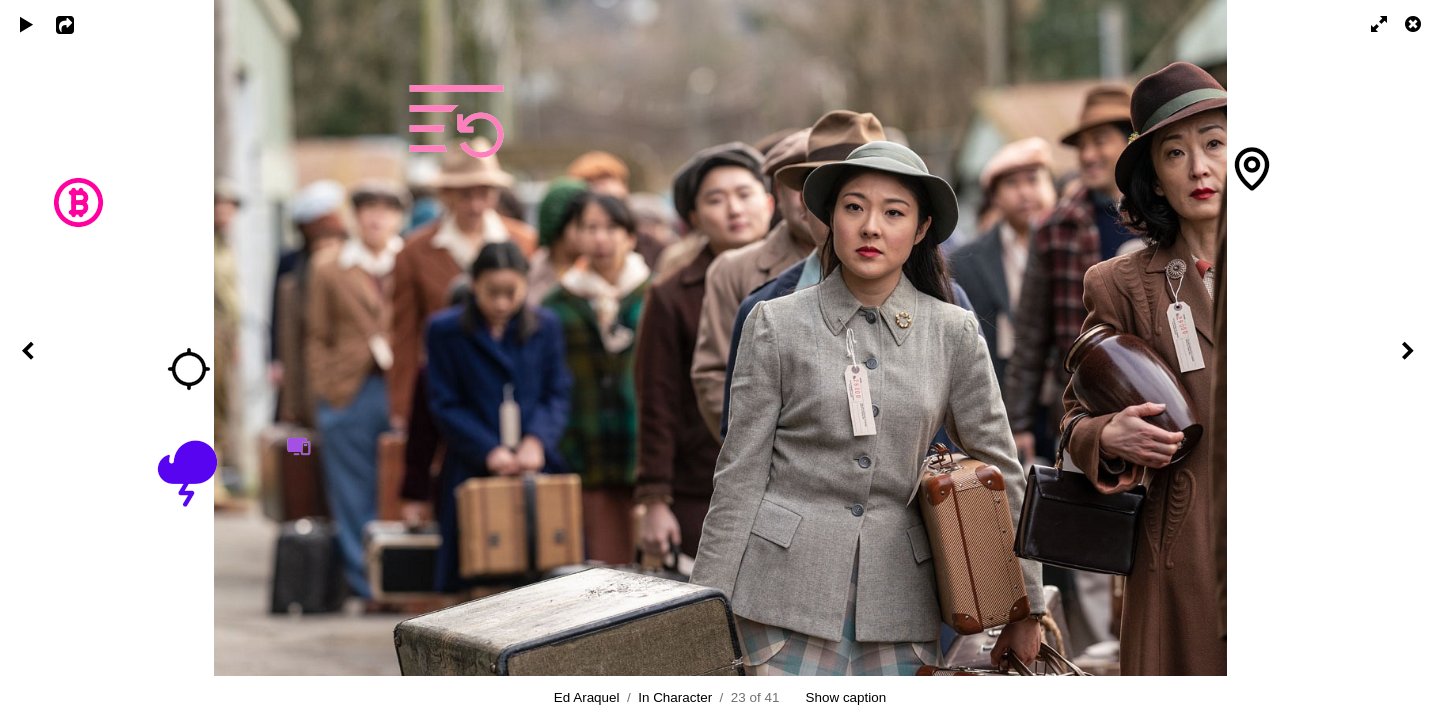 The width and height of the screenshot is (1440, 720). What do you see at coordinates (456, 118) in the screenshot?
I see `restart the current debug frame` at bounding box center [456, 118].